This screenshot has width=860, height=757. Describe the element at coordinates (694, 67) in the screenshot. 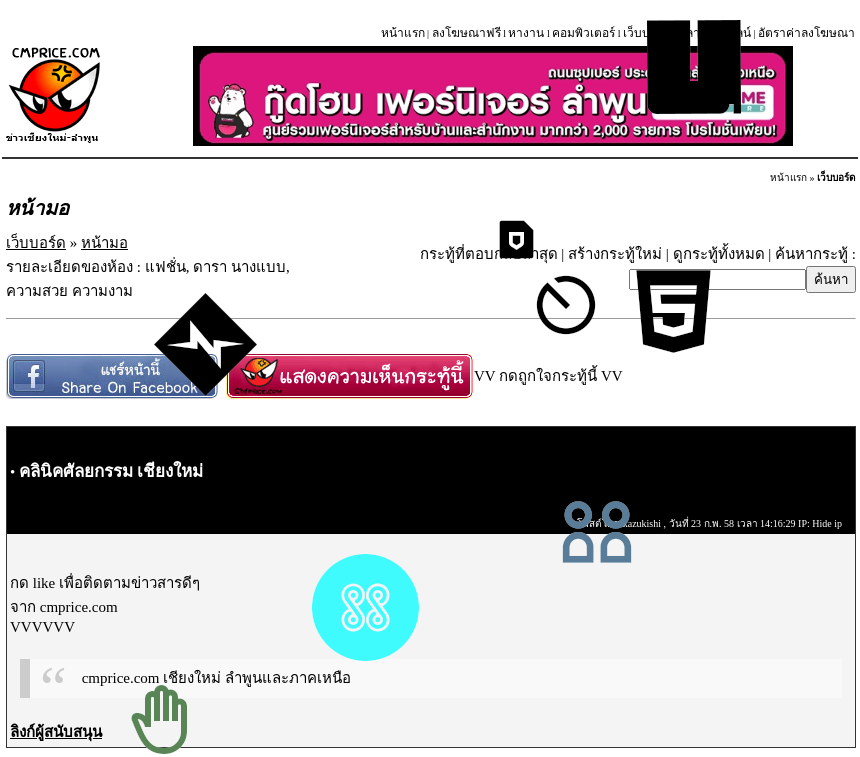

I see `uv python package manager logo` at that location.